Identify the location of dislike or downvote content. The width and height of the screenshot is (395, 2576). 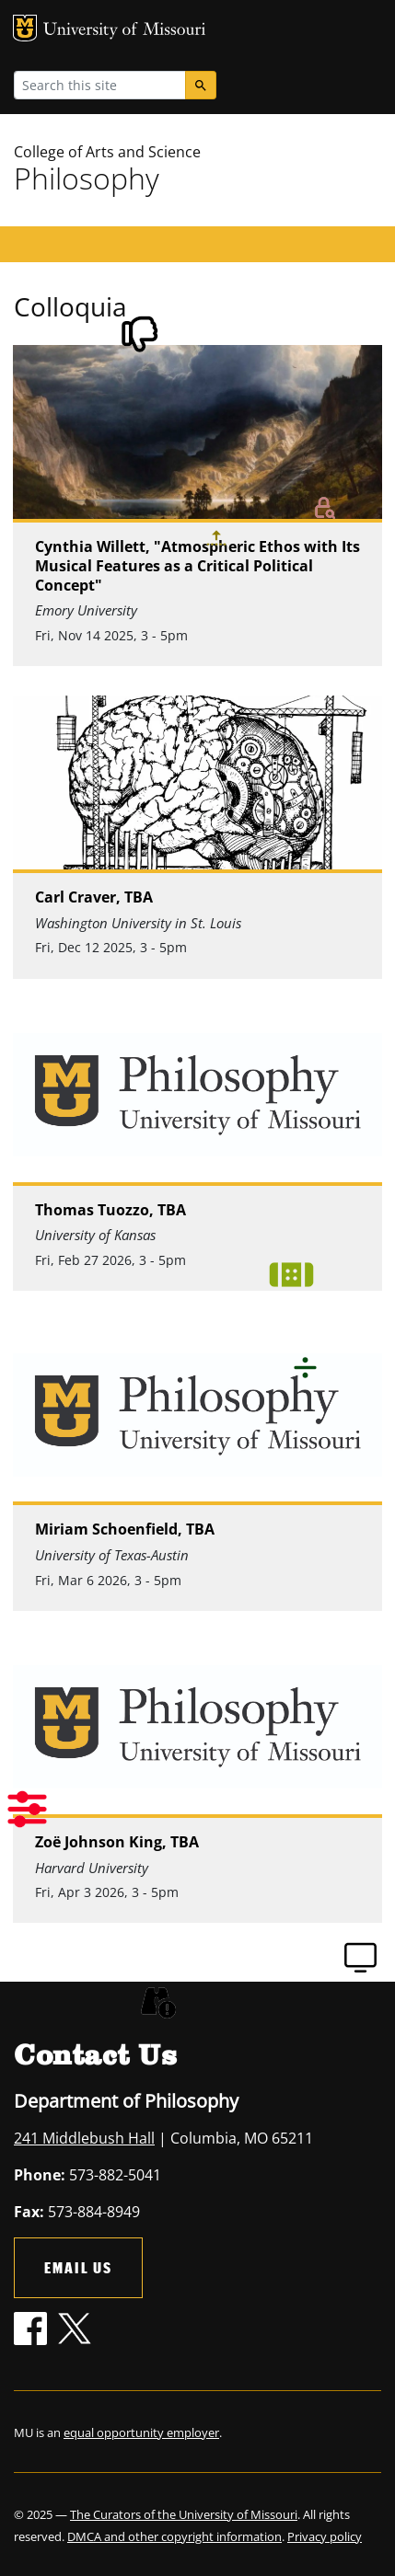
(141, 333).